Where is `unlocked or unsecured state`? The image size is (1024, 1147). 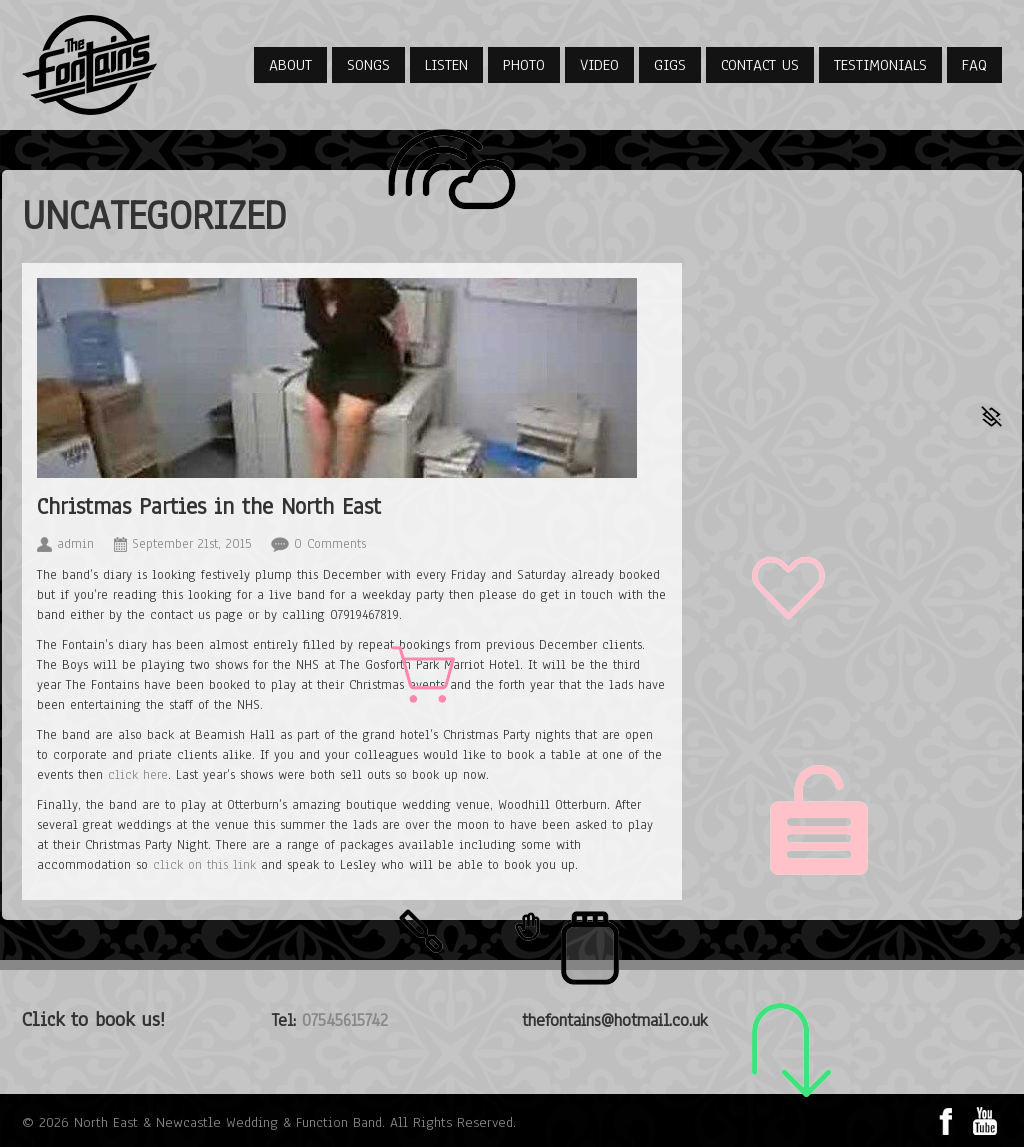
unlocked or unsecured state is located at coordinates (819, 826).